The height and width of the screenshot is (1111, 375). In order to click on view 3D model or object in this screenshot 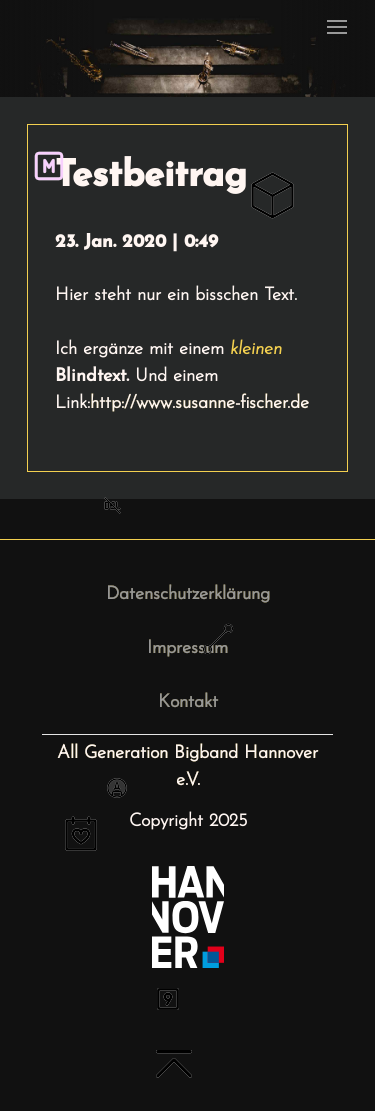, I will do `click(272, 195)`.